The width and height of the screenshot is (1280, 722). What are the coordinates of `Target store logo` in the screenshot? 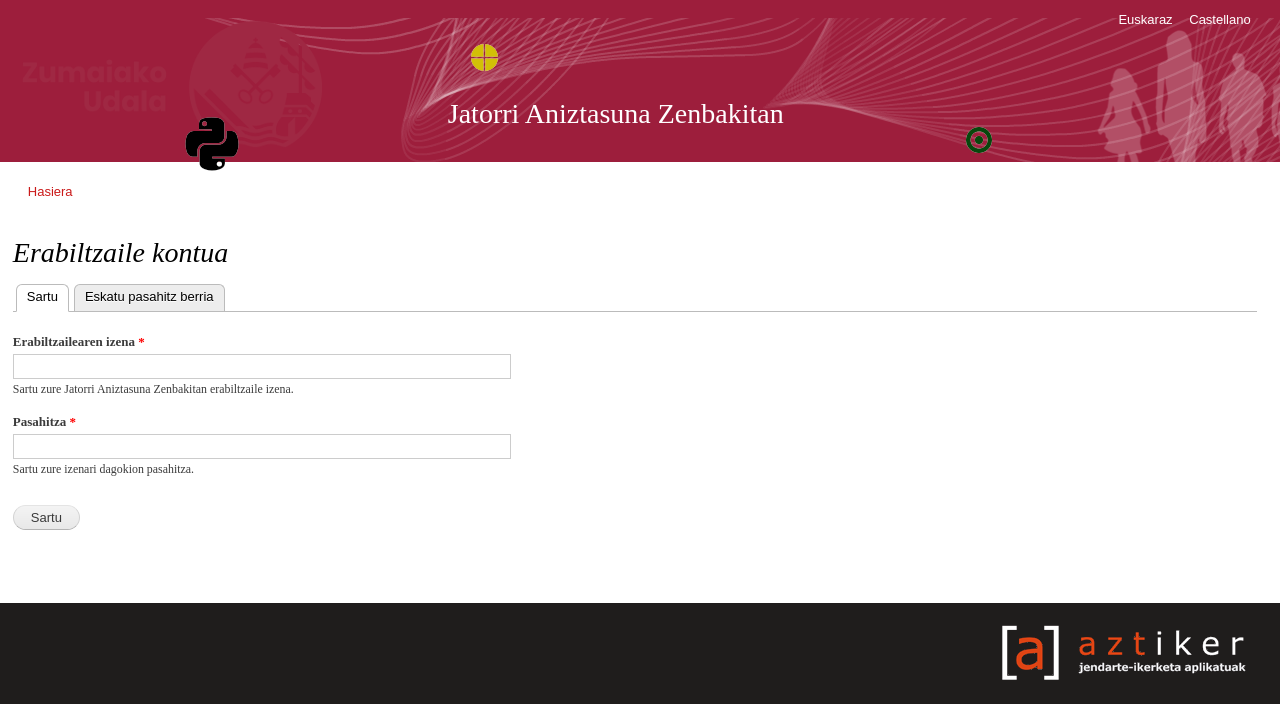 It's located at (979, 140).